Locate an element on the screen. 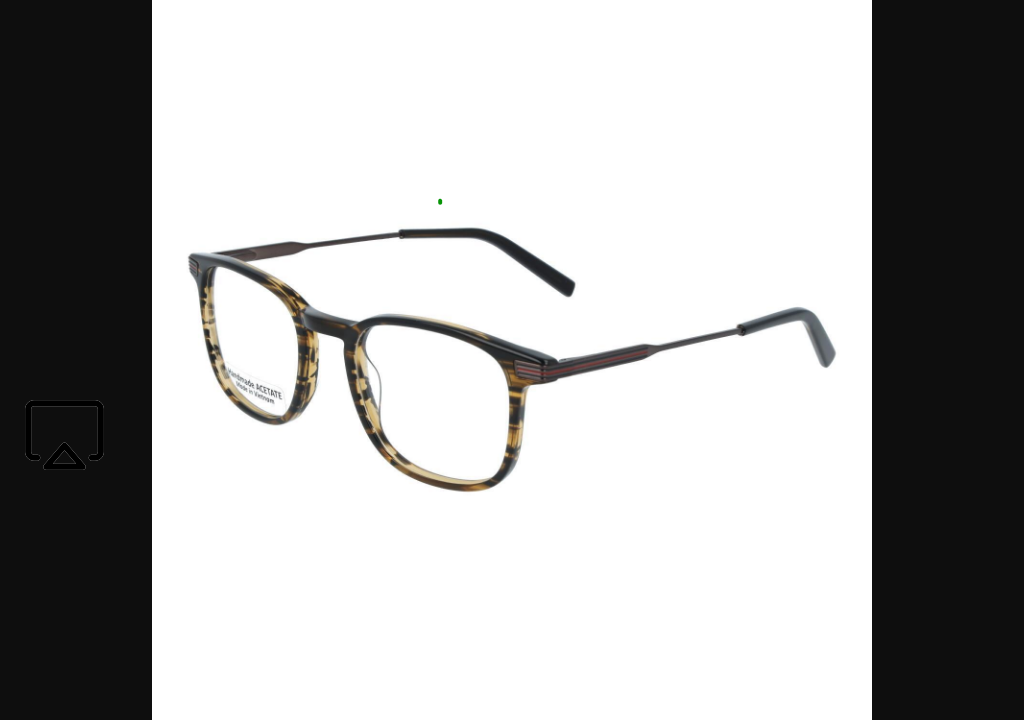 The height and width of the screenshot is (720, 1024). stream content to an external display via airplay is located at coordinates (64, 433).